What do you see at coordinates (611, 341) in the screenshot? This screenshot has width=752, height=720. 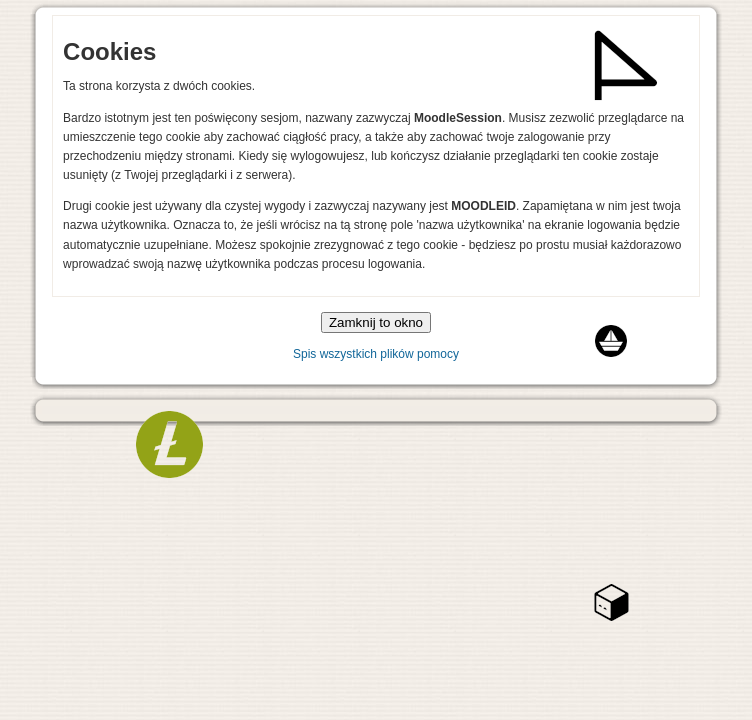 I see `navigate to MentorCruise platform` at bounding box center [611, 341].